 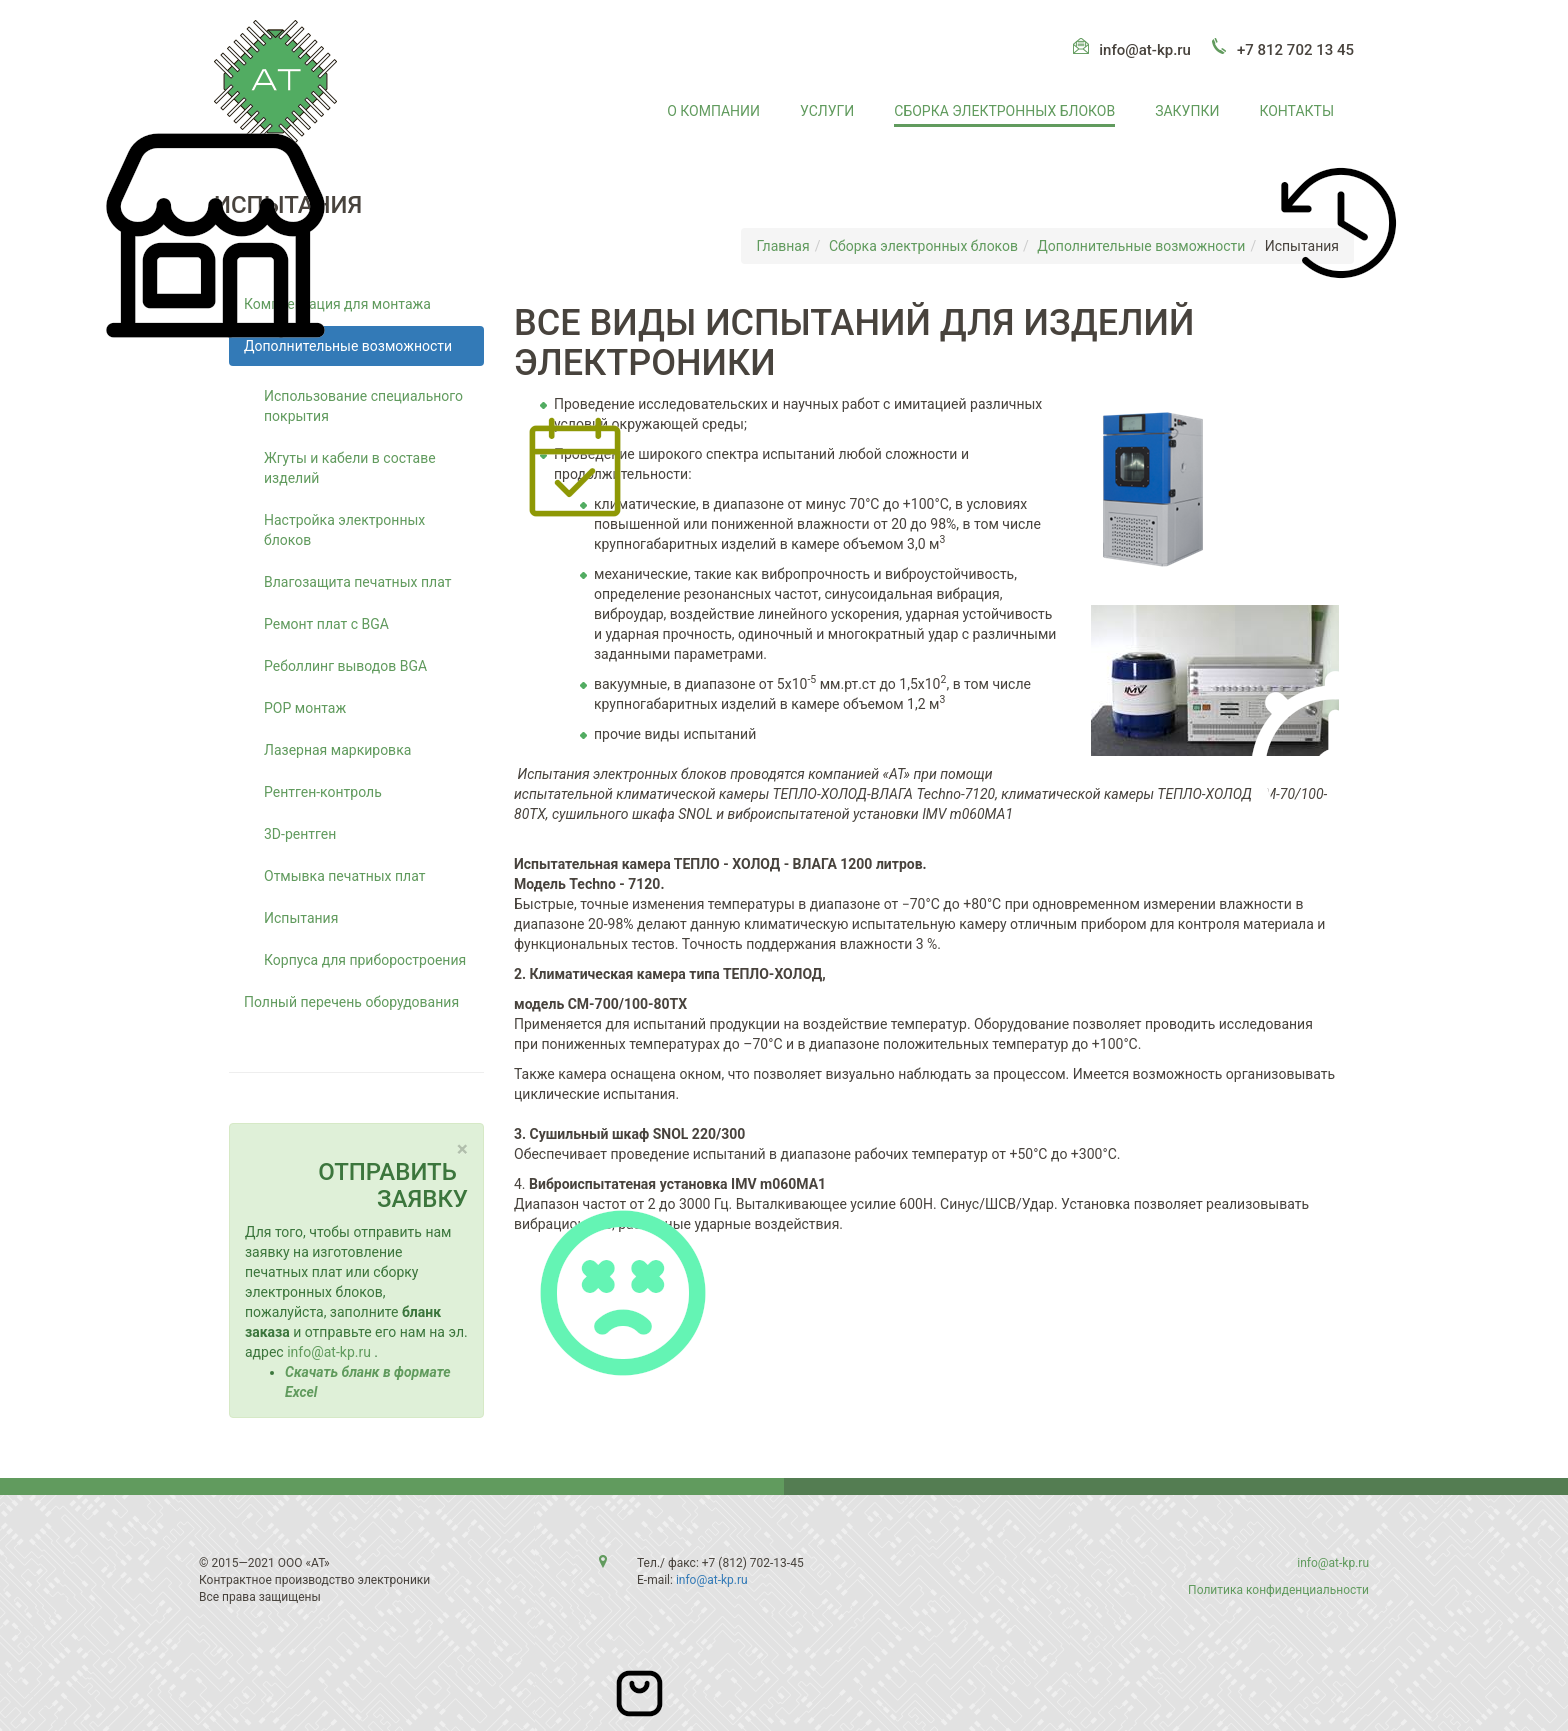 What do you see at coordinates (215, 235) in the screenshot?
I see `browse or access the store` at bounding box center [215, 235].